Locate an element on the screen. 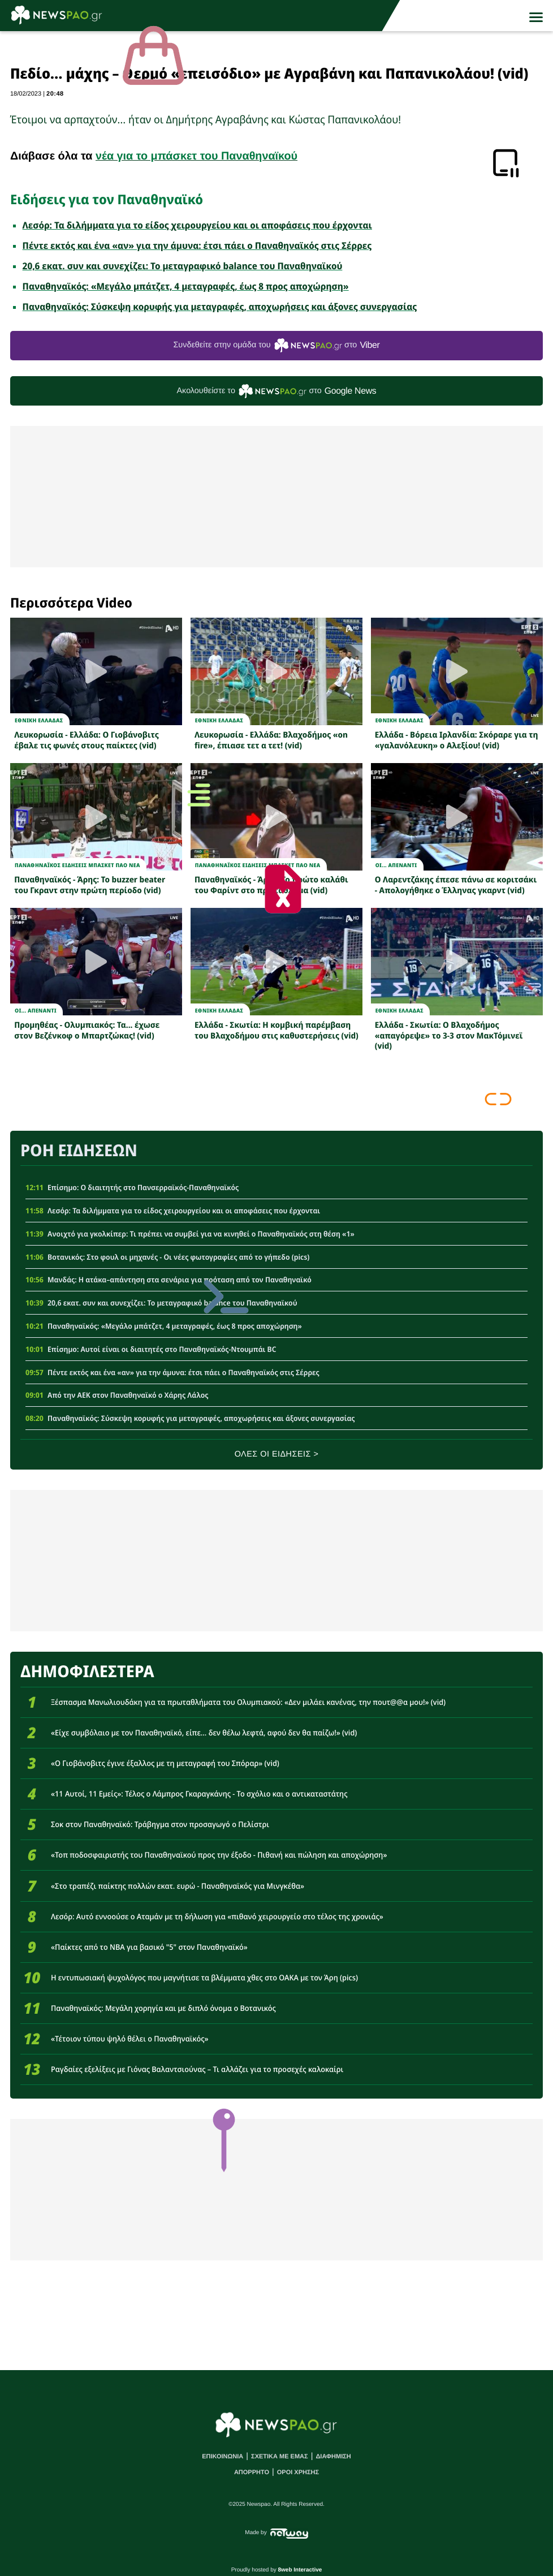 The image size is (553, 2576). mark a location on the map is located at coordinates (224, 2140).